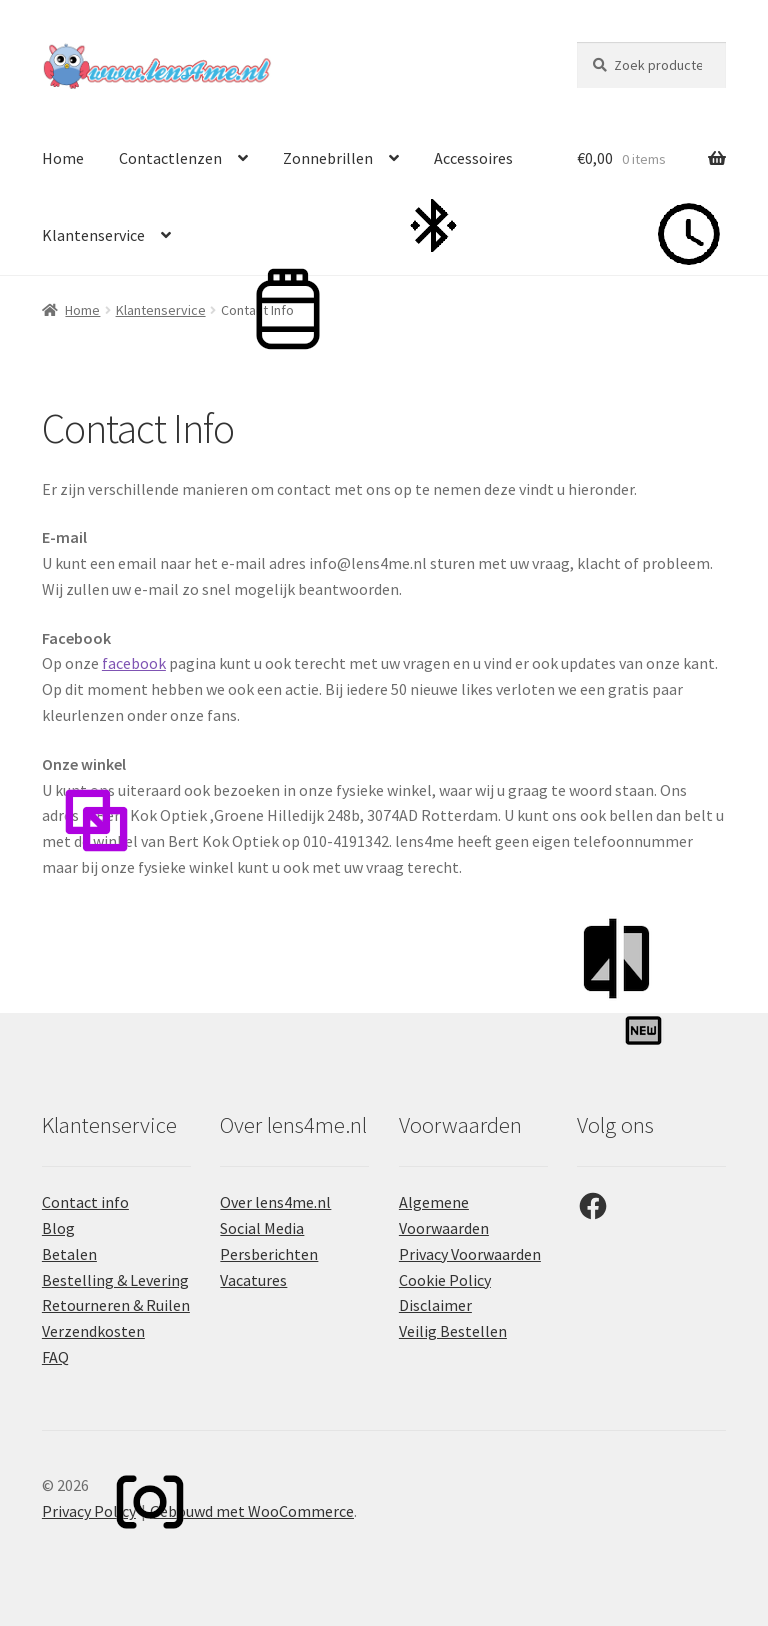 The image size is (768, 1626). What do you see at coordinates (288, 309) in the screenshot?
I see `view product or container details` at bounding box center [288, 309].